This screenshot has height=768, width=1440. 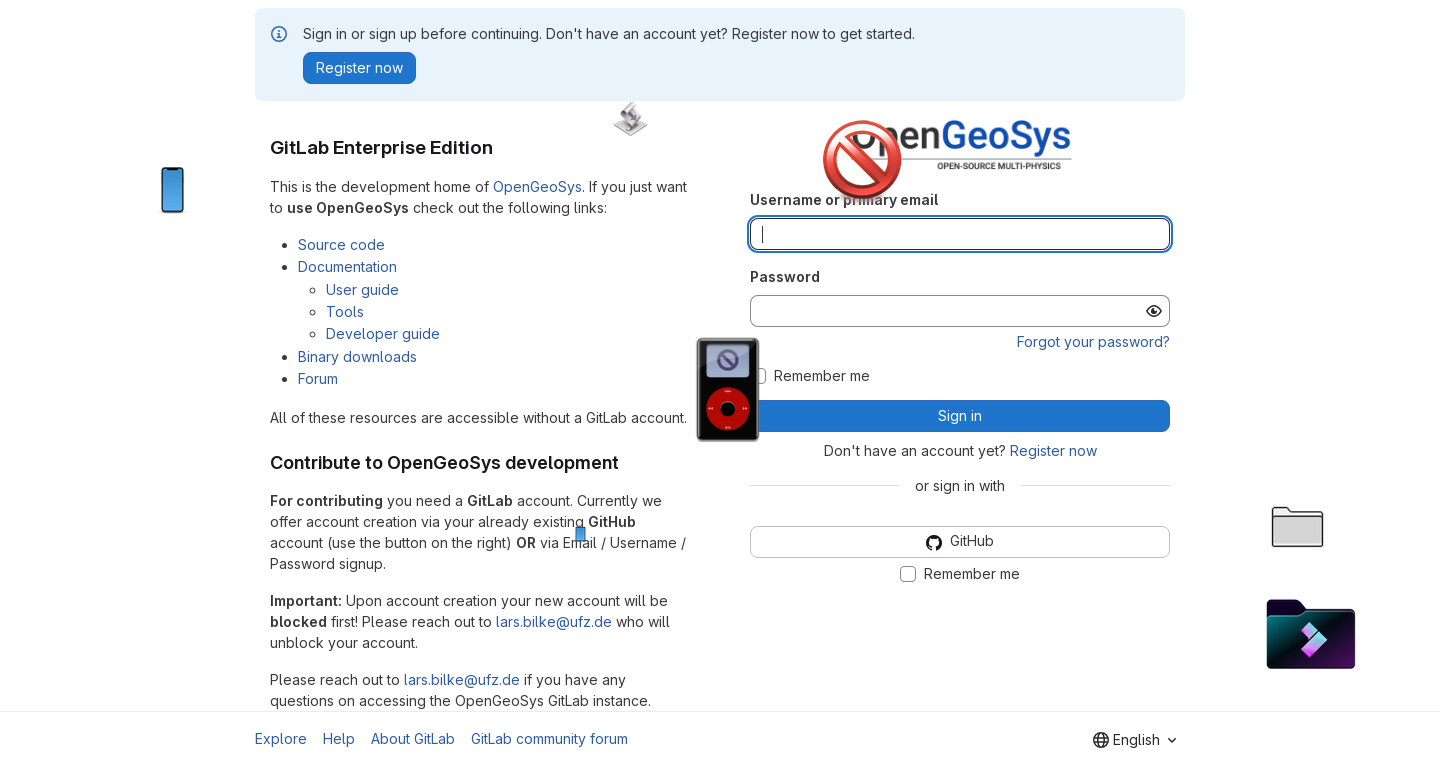 I want to click on iPod device with sync disabled or unavailable, so click(x=727, y=389).